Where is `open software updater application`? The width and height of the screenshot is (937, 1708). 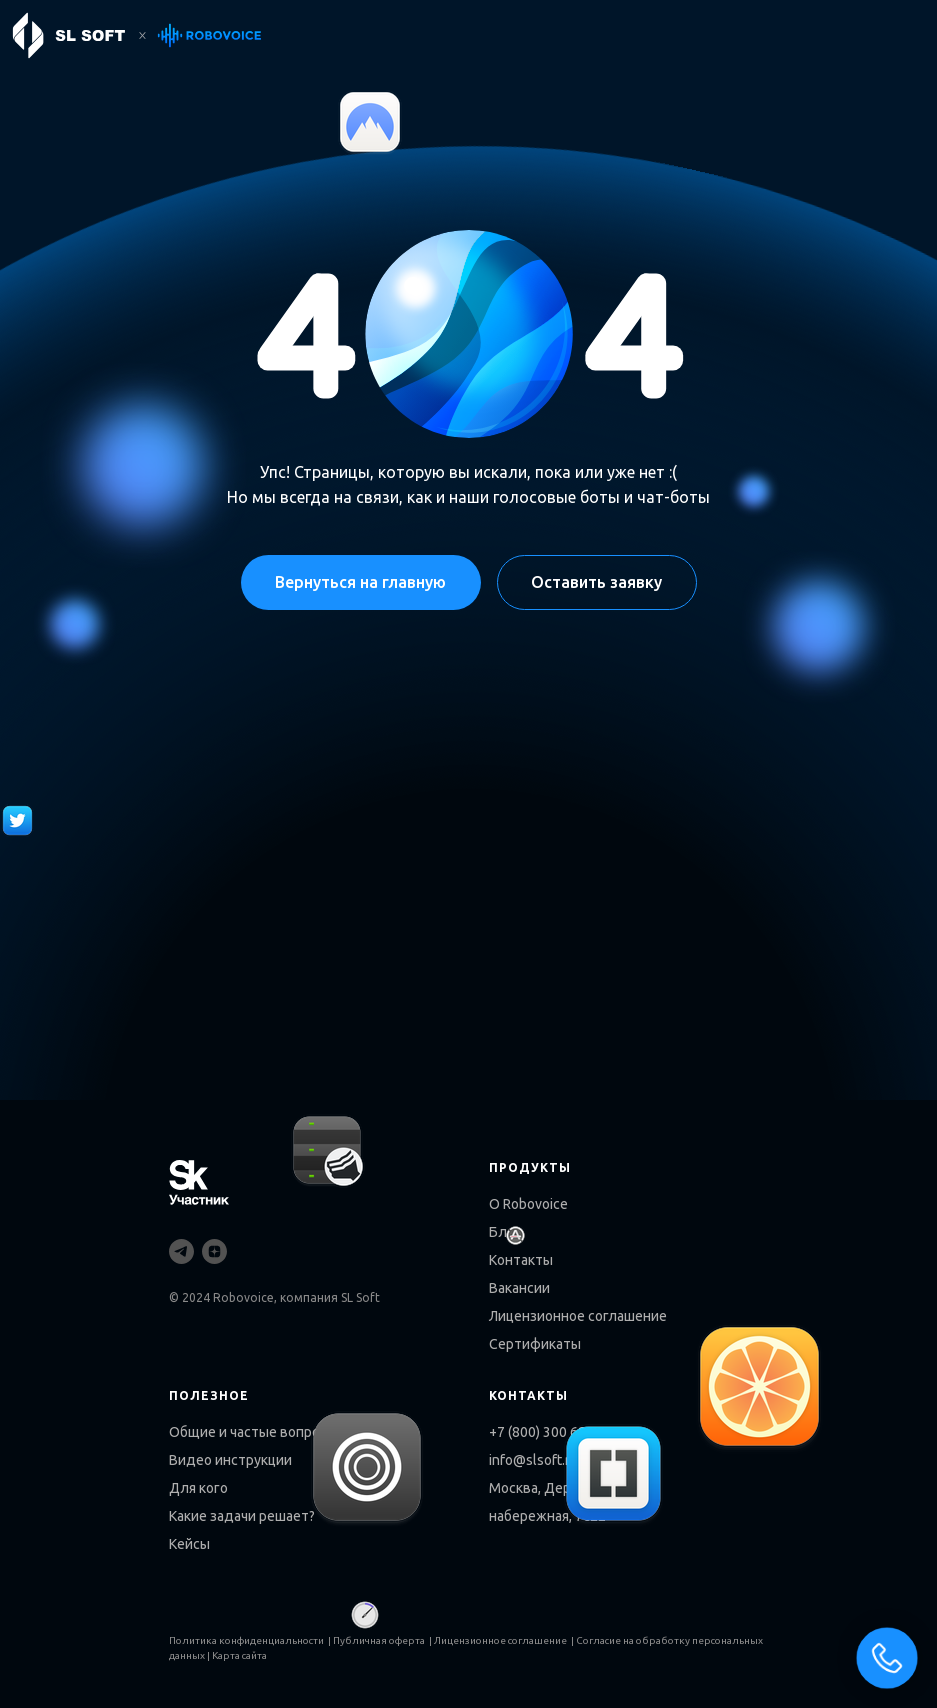
open software updater application is located at coordinates (515, 1235).